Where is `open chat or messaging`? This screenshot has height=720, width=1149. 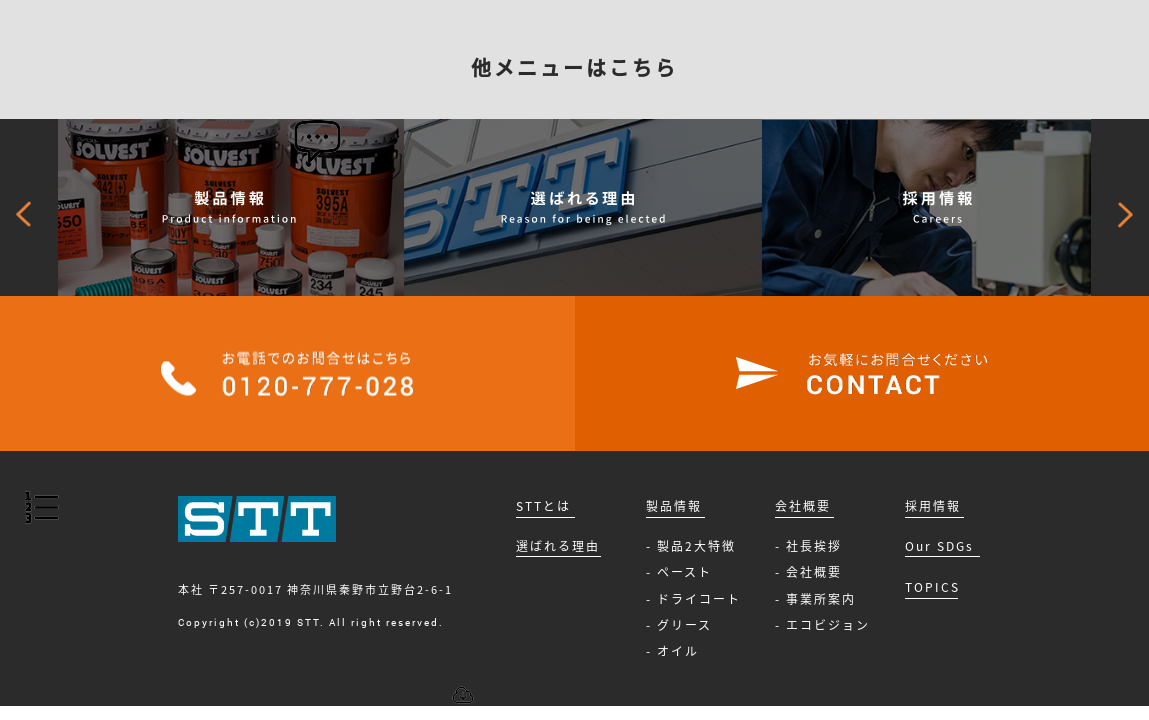 open chat or messaging is located at coordinates (317, 141).